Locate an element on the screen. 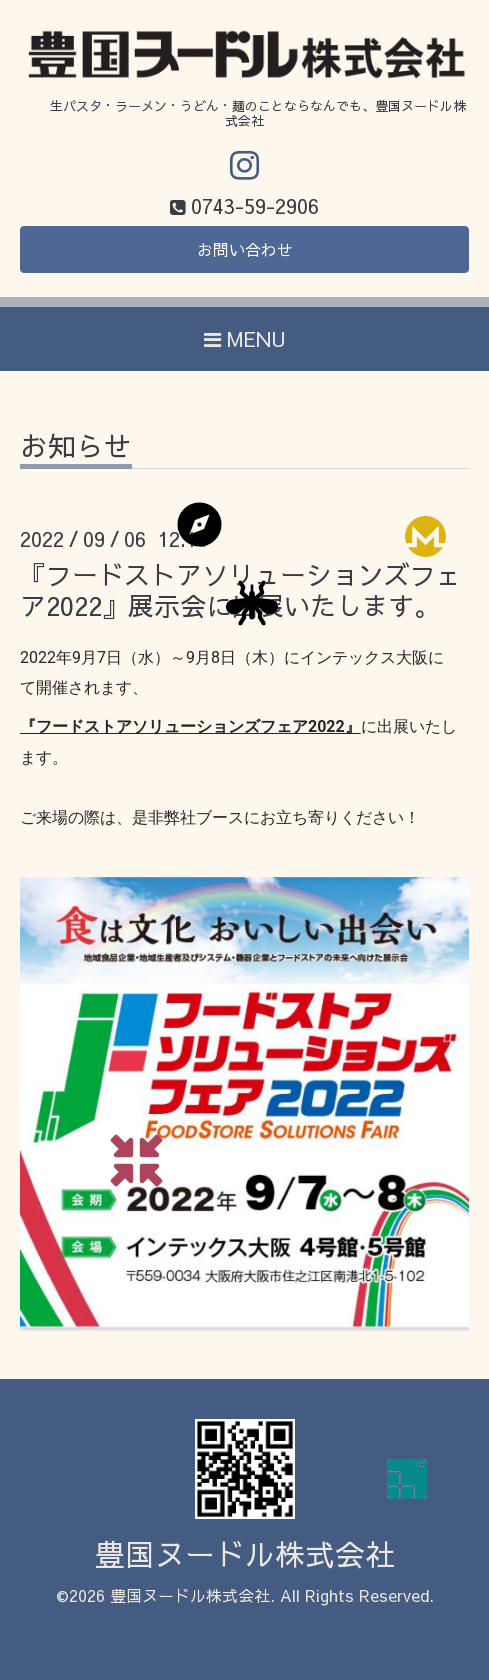 This screenshot has width=489, height=1680. indicates mosquito or insect activity in the area is located at coordinates (252, 603).